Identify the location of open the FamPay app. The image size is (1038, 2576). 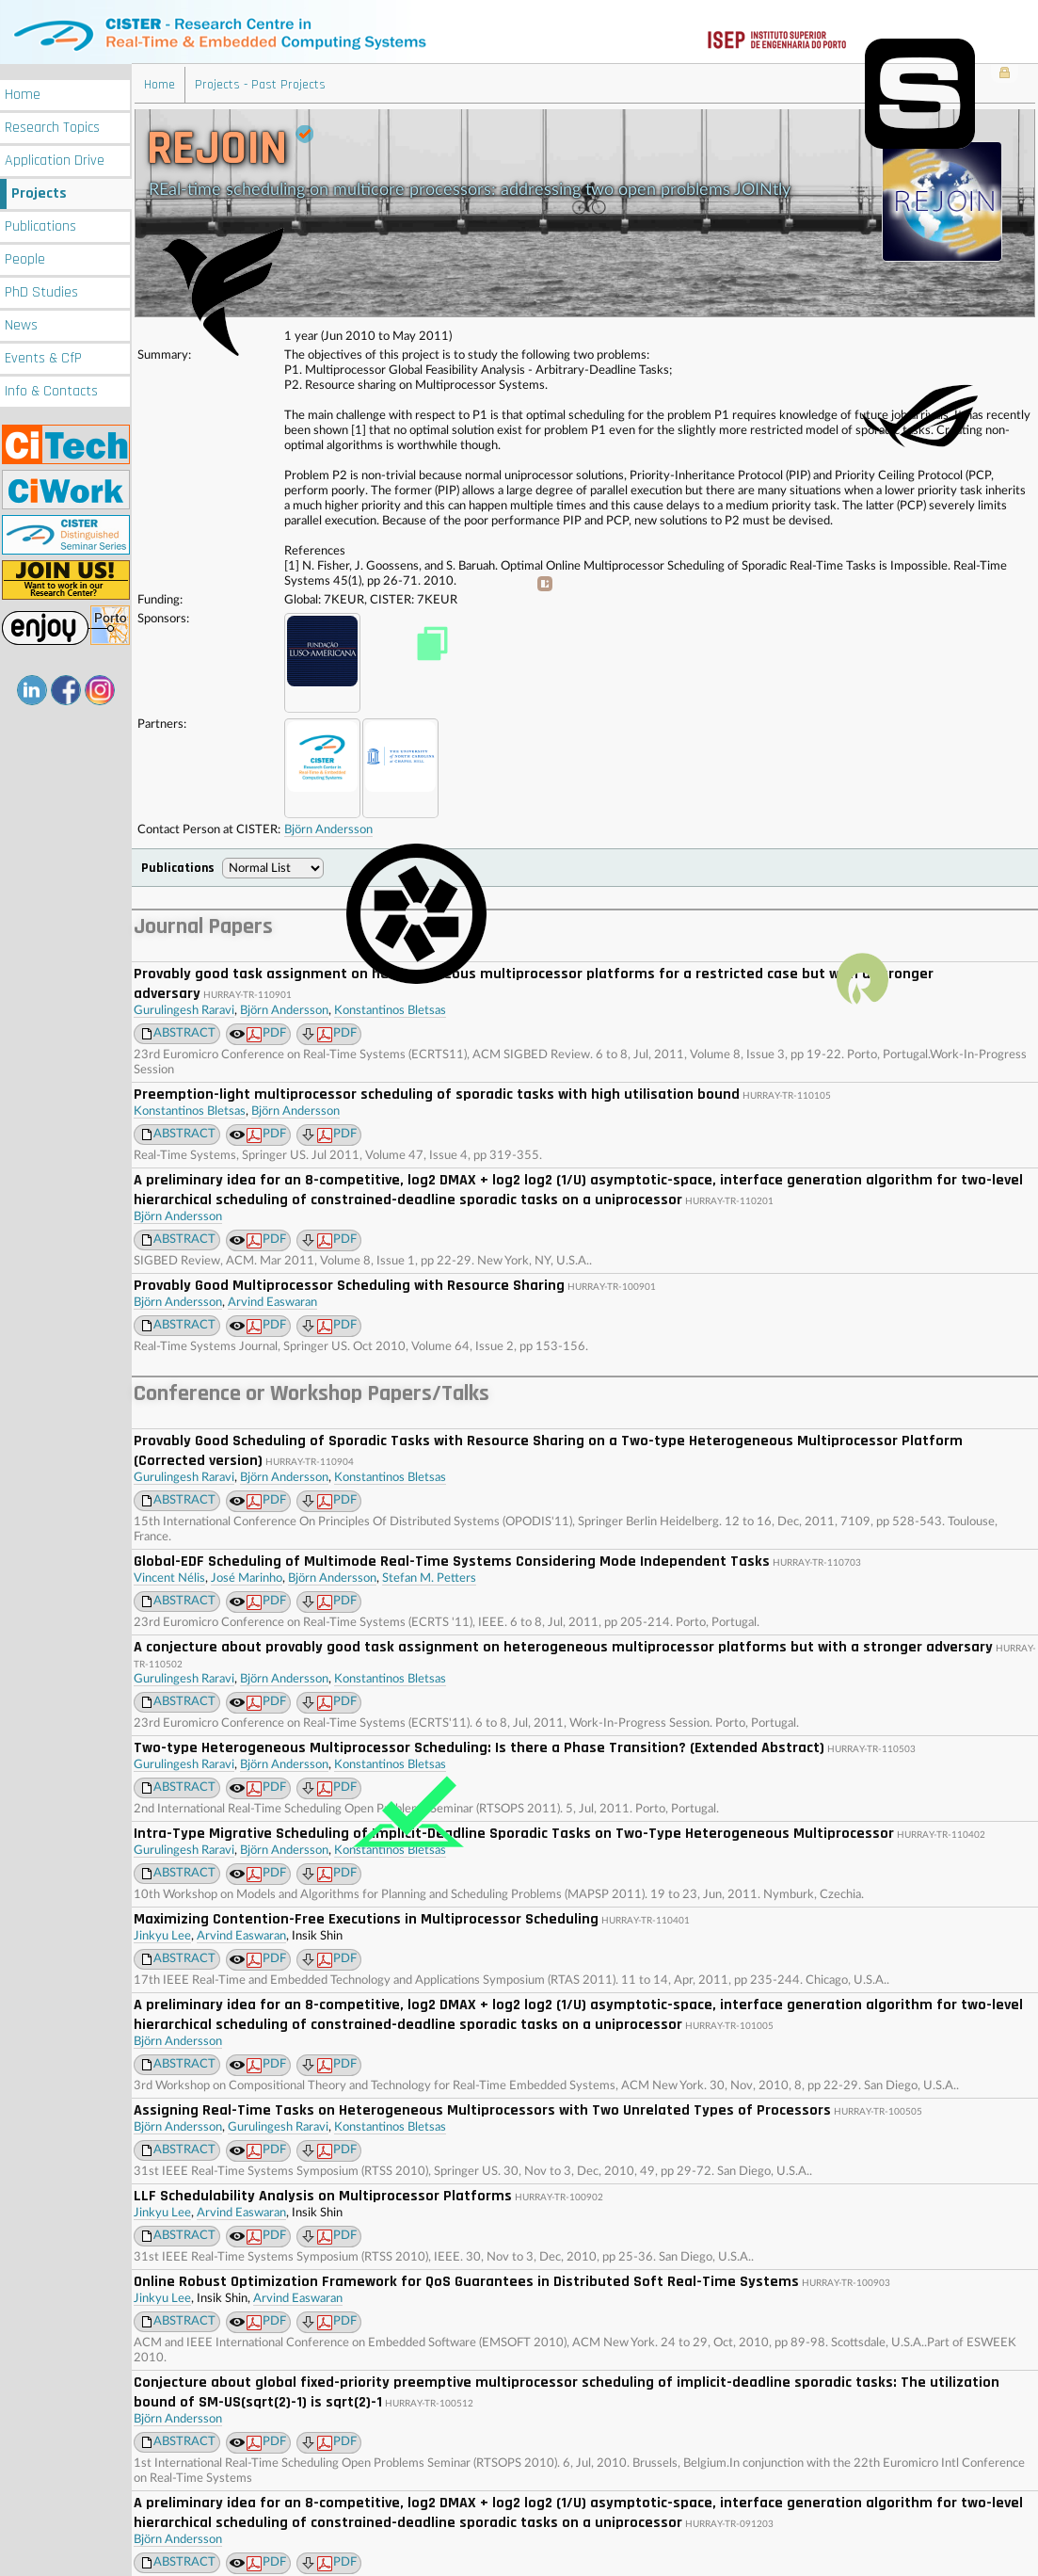
(223, 292).